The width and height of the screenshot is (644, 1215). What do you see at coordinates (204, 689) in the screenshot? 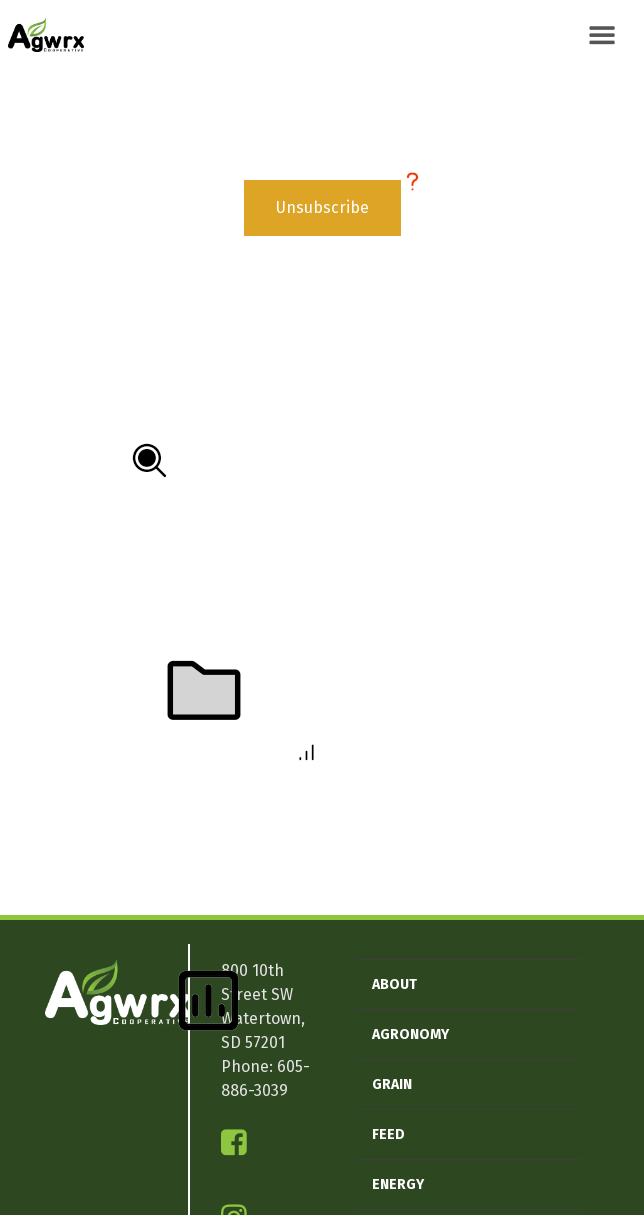
I see `access files and documents` at bounding box center [204, 689].